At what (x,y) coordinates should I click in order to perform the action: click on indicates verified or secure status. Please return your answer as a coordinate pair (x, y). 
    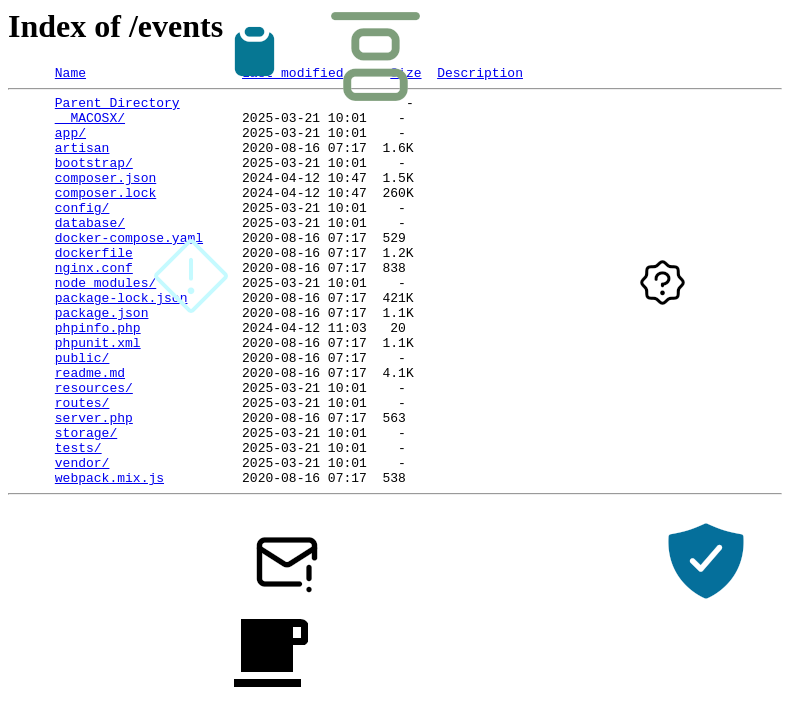
    Looking at the image, I should click on (706, 561).